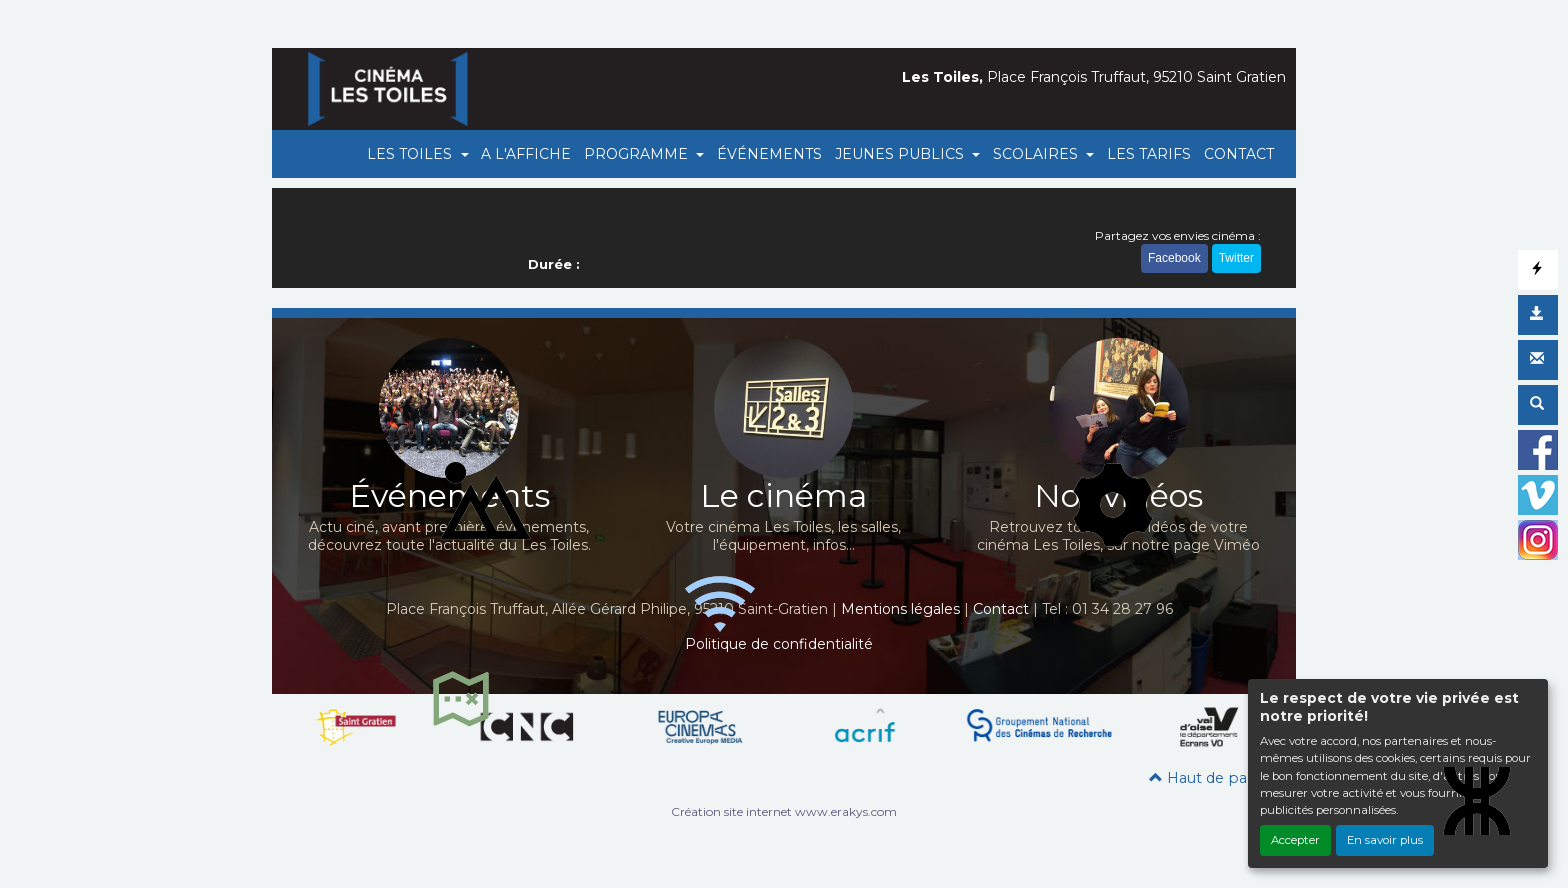 The height and width of the screenshot is (888, 1568). I want to click on view treasure map or hidden location, so click(461, 699).